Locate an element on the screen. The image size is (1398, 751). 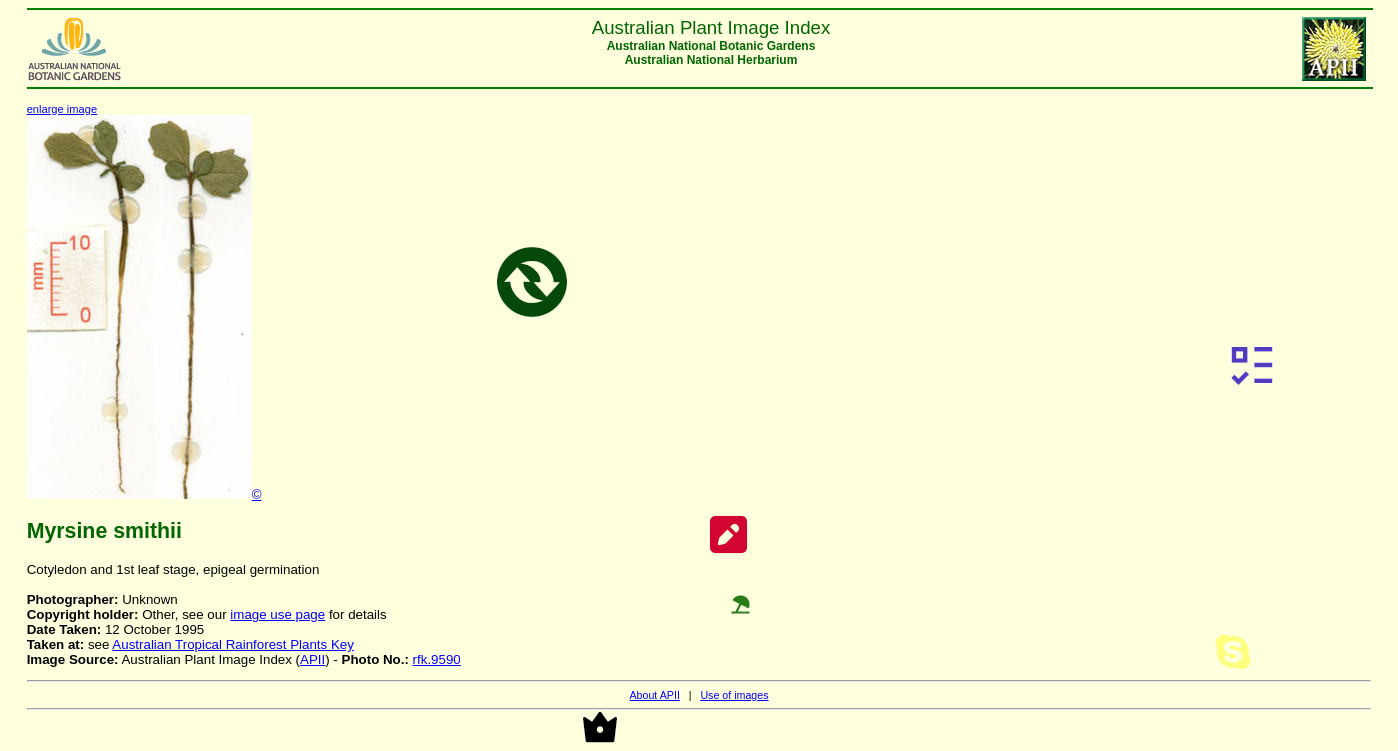
edit or compose a new entry is located at coordinates (728, 534).